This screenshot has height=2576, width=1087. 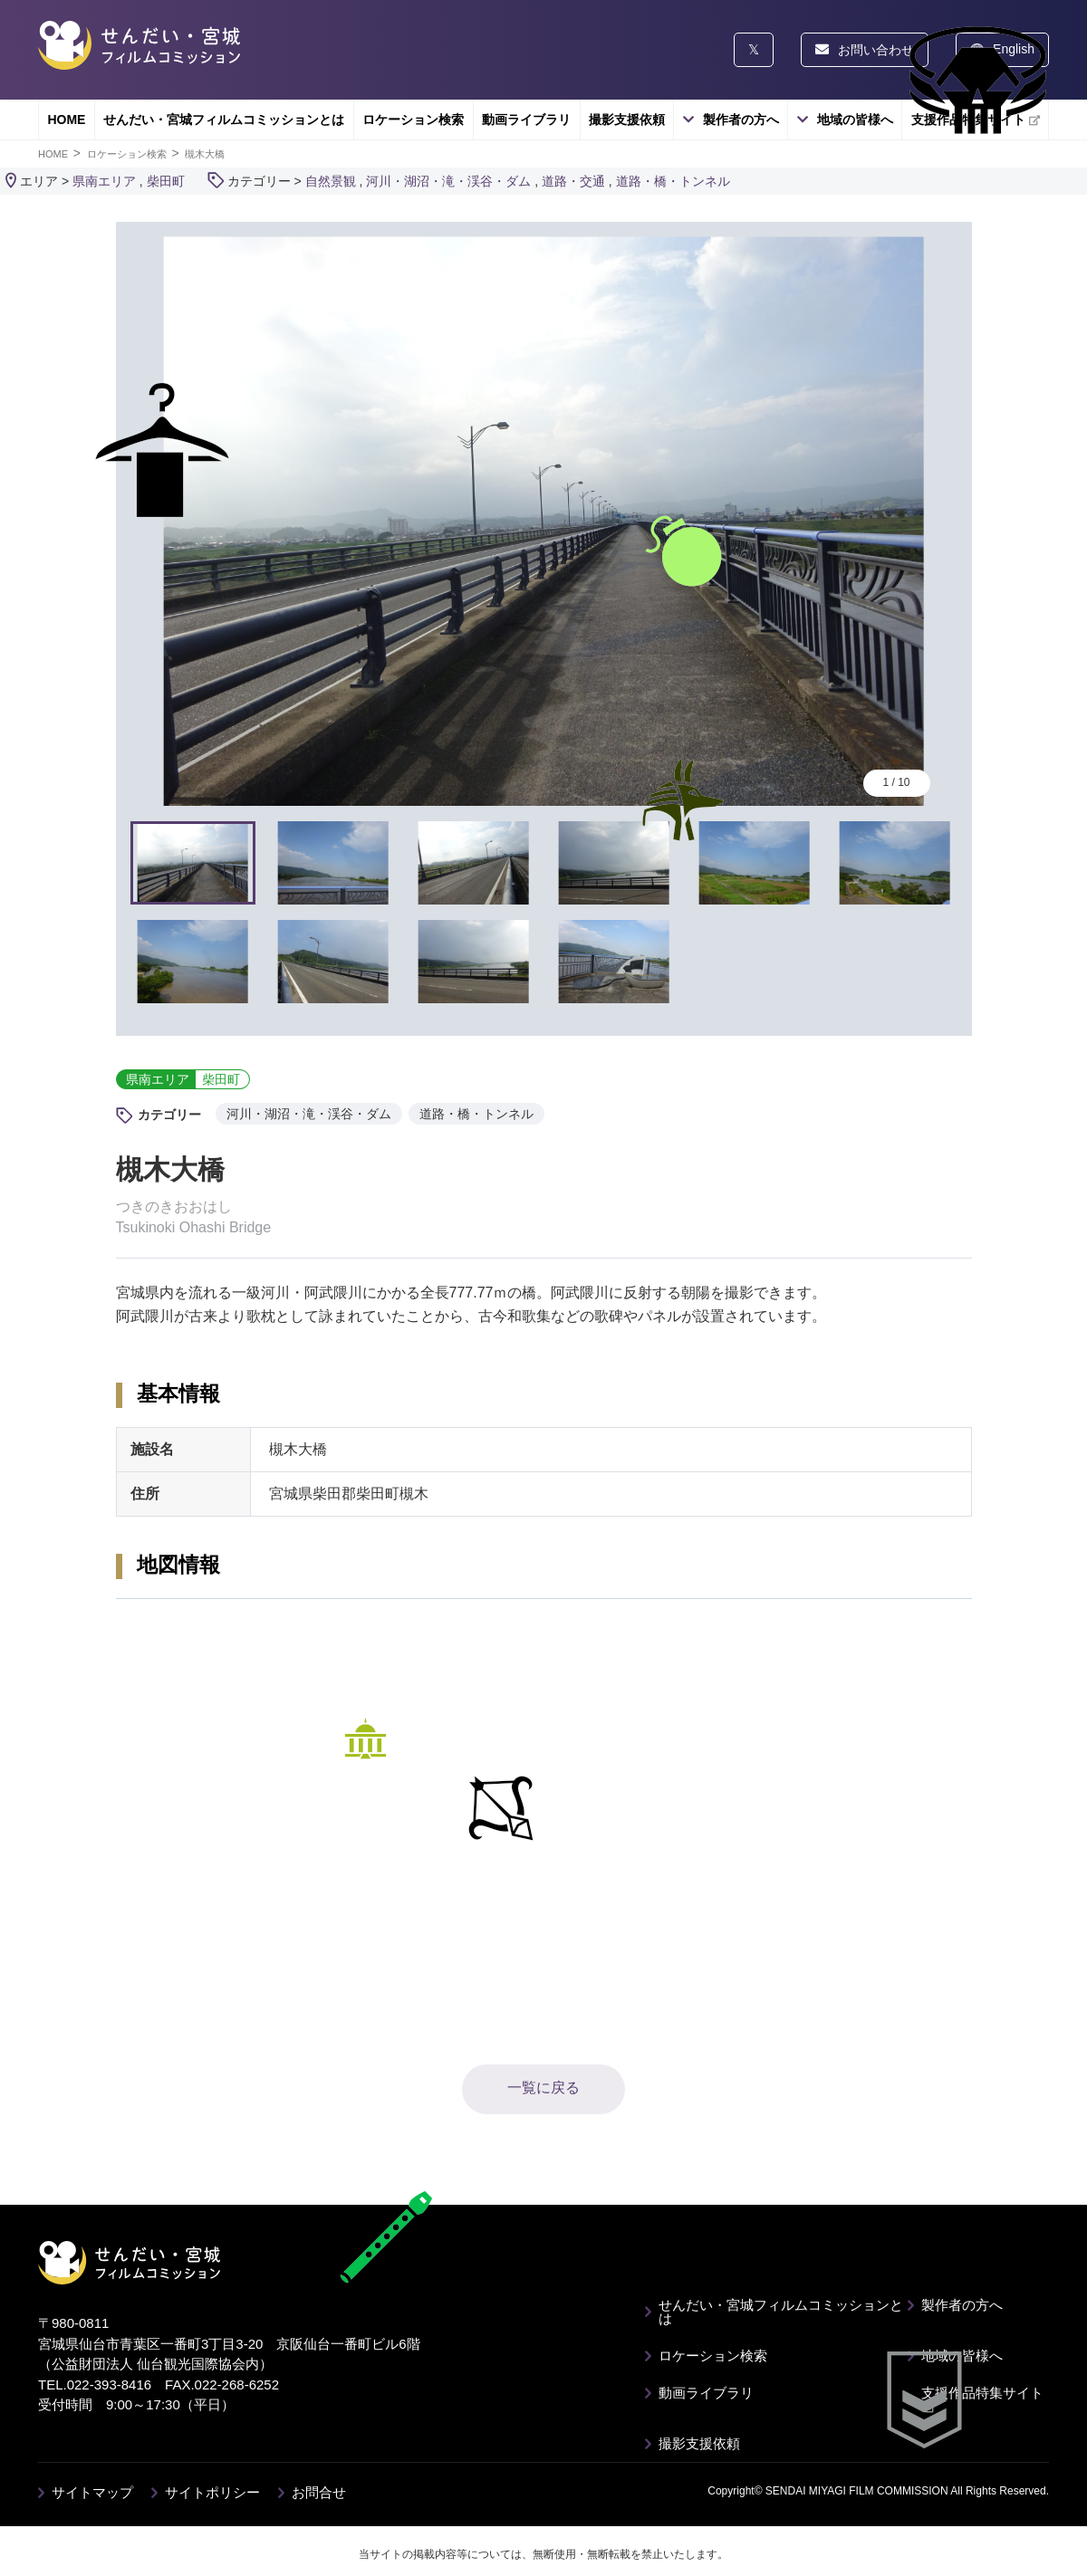 I want to click on select a skull emblem or signet for your profile, so click(x=977, y=81).